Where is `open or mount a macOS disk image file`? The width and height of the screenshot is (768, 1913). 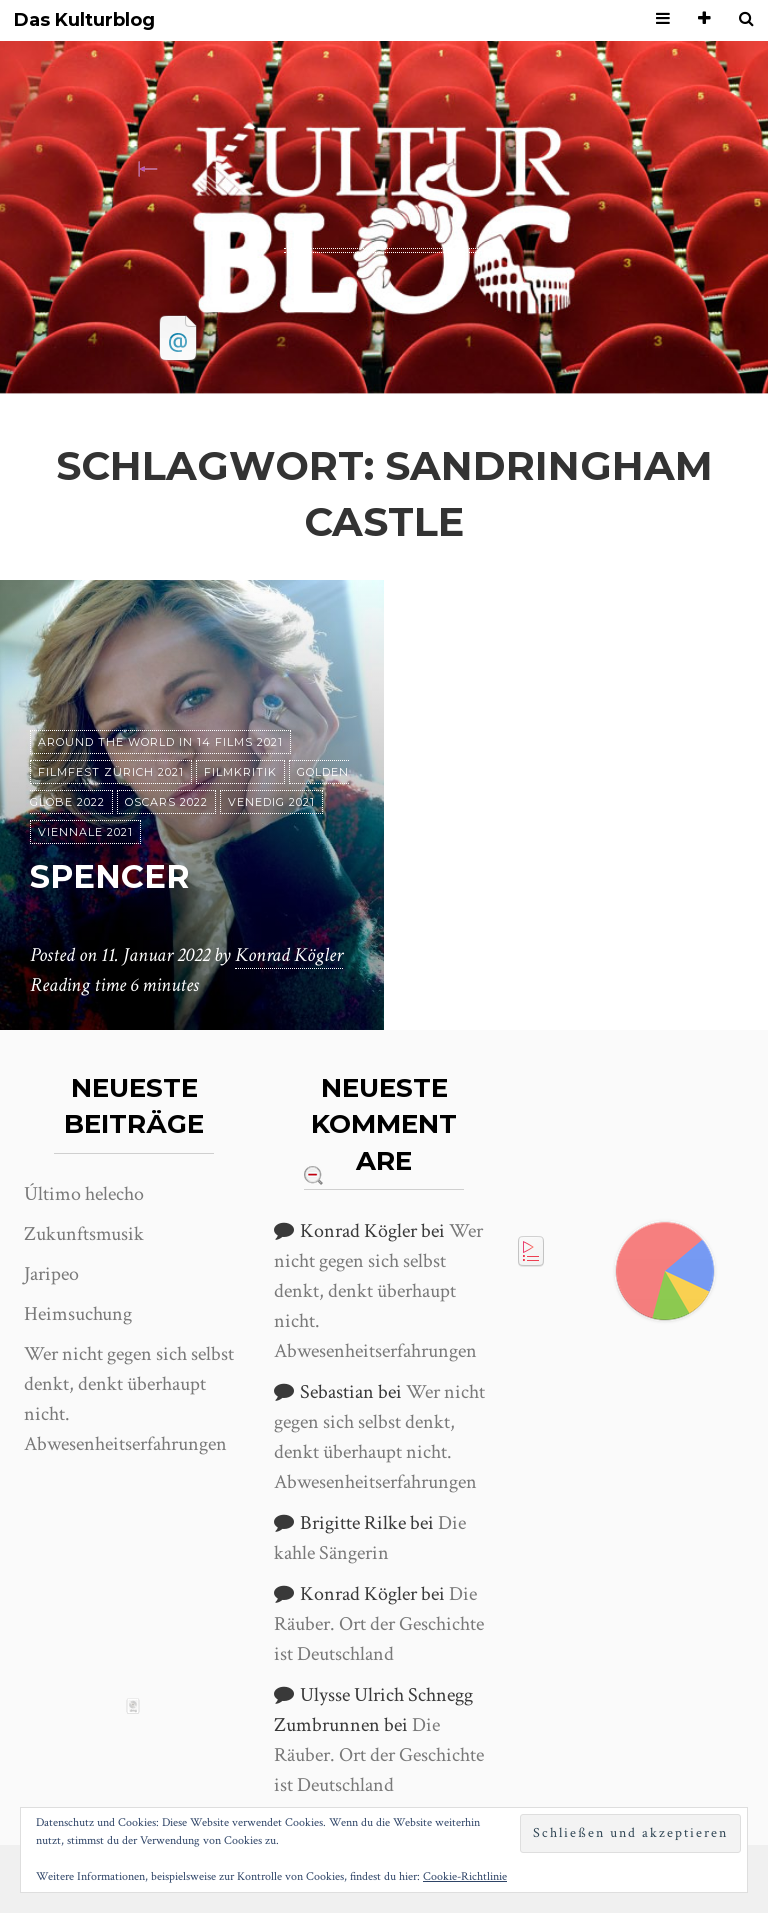
open or mount a macOS disk image file is located at coordinates (133, 1706).